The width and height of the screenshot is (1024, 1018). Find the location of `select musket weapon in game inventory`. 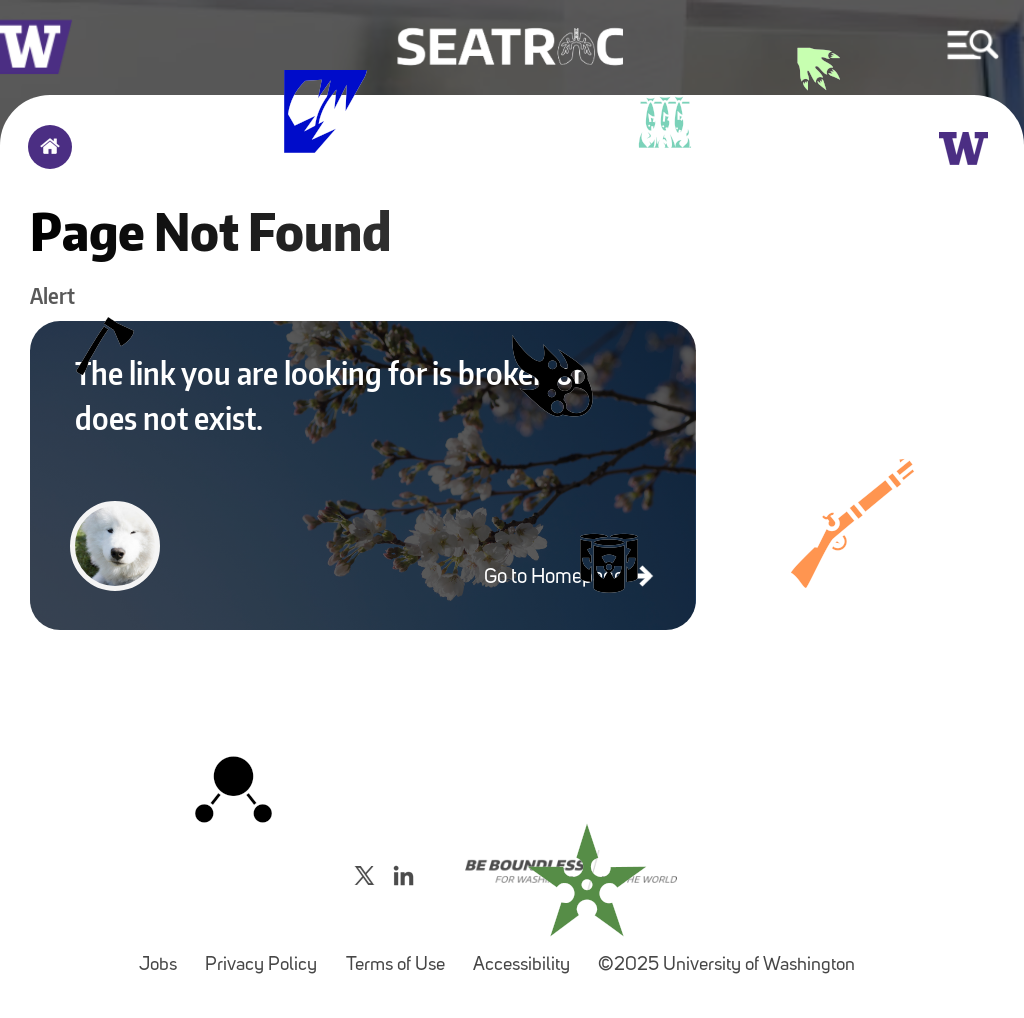

select musket weapon in game inventory is located at coordinates (852, 523).